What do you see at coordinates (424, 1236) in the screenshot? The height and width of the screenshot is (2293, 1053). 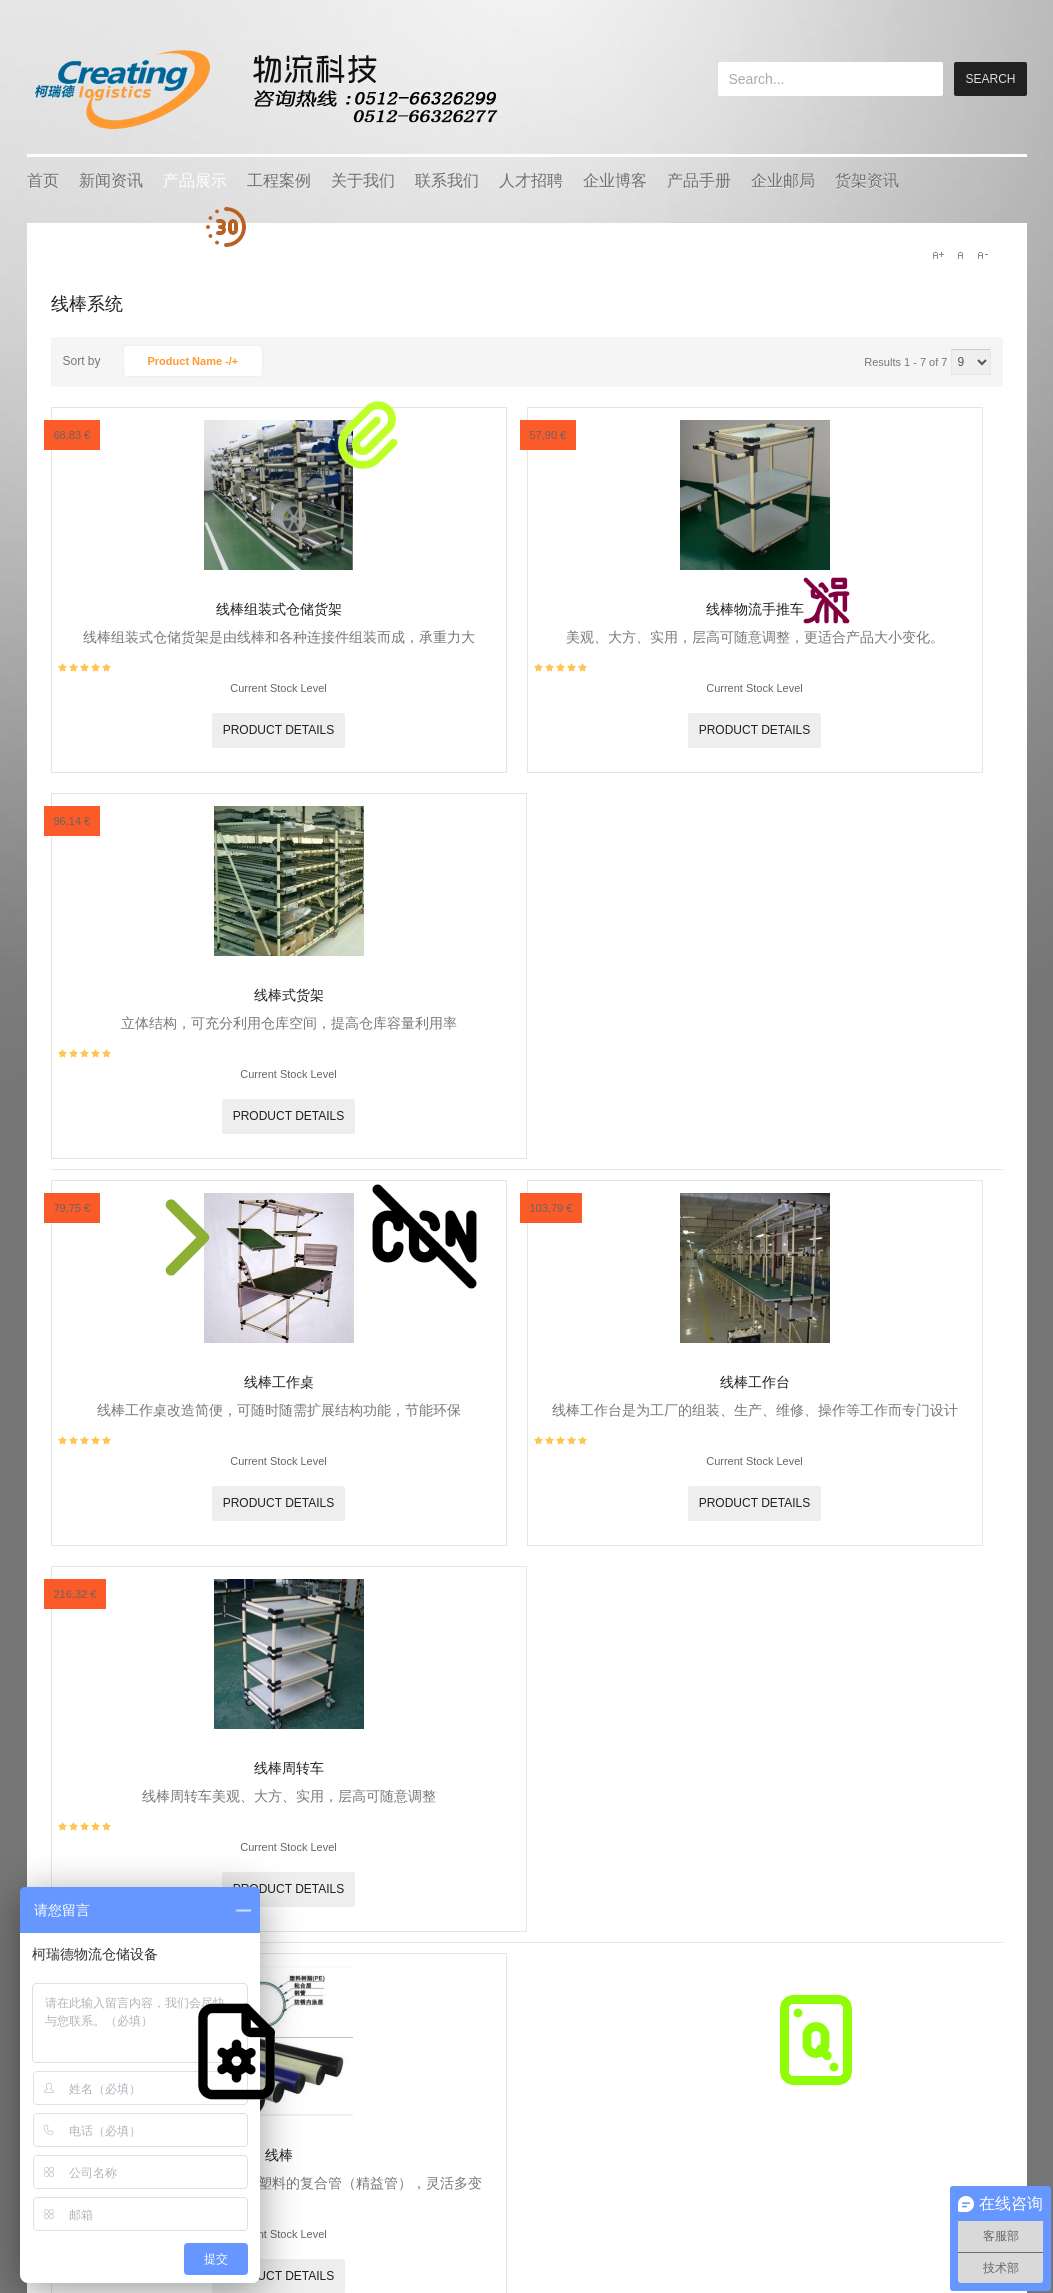 I see `http connection disabled or unavailable` at bounding box center [424, 1236].